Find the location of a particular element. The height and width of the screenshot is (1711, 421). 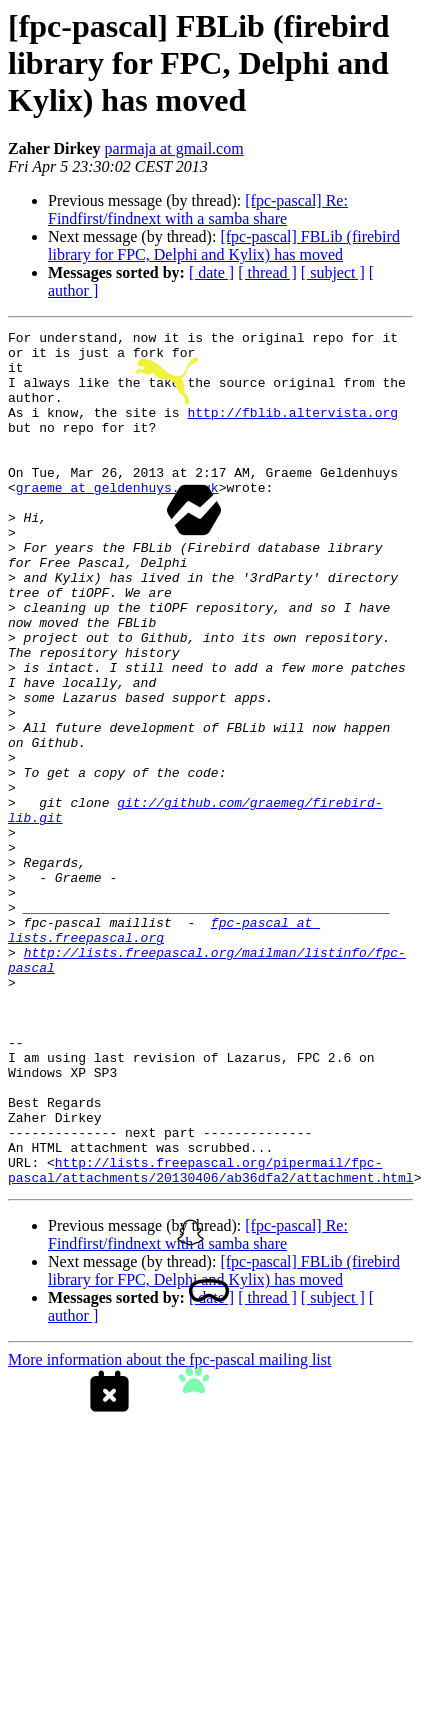

open Baremetrics dashboard is located at coordinates (194, 510).